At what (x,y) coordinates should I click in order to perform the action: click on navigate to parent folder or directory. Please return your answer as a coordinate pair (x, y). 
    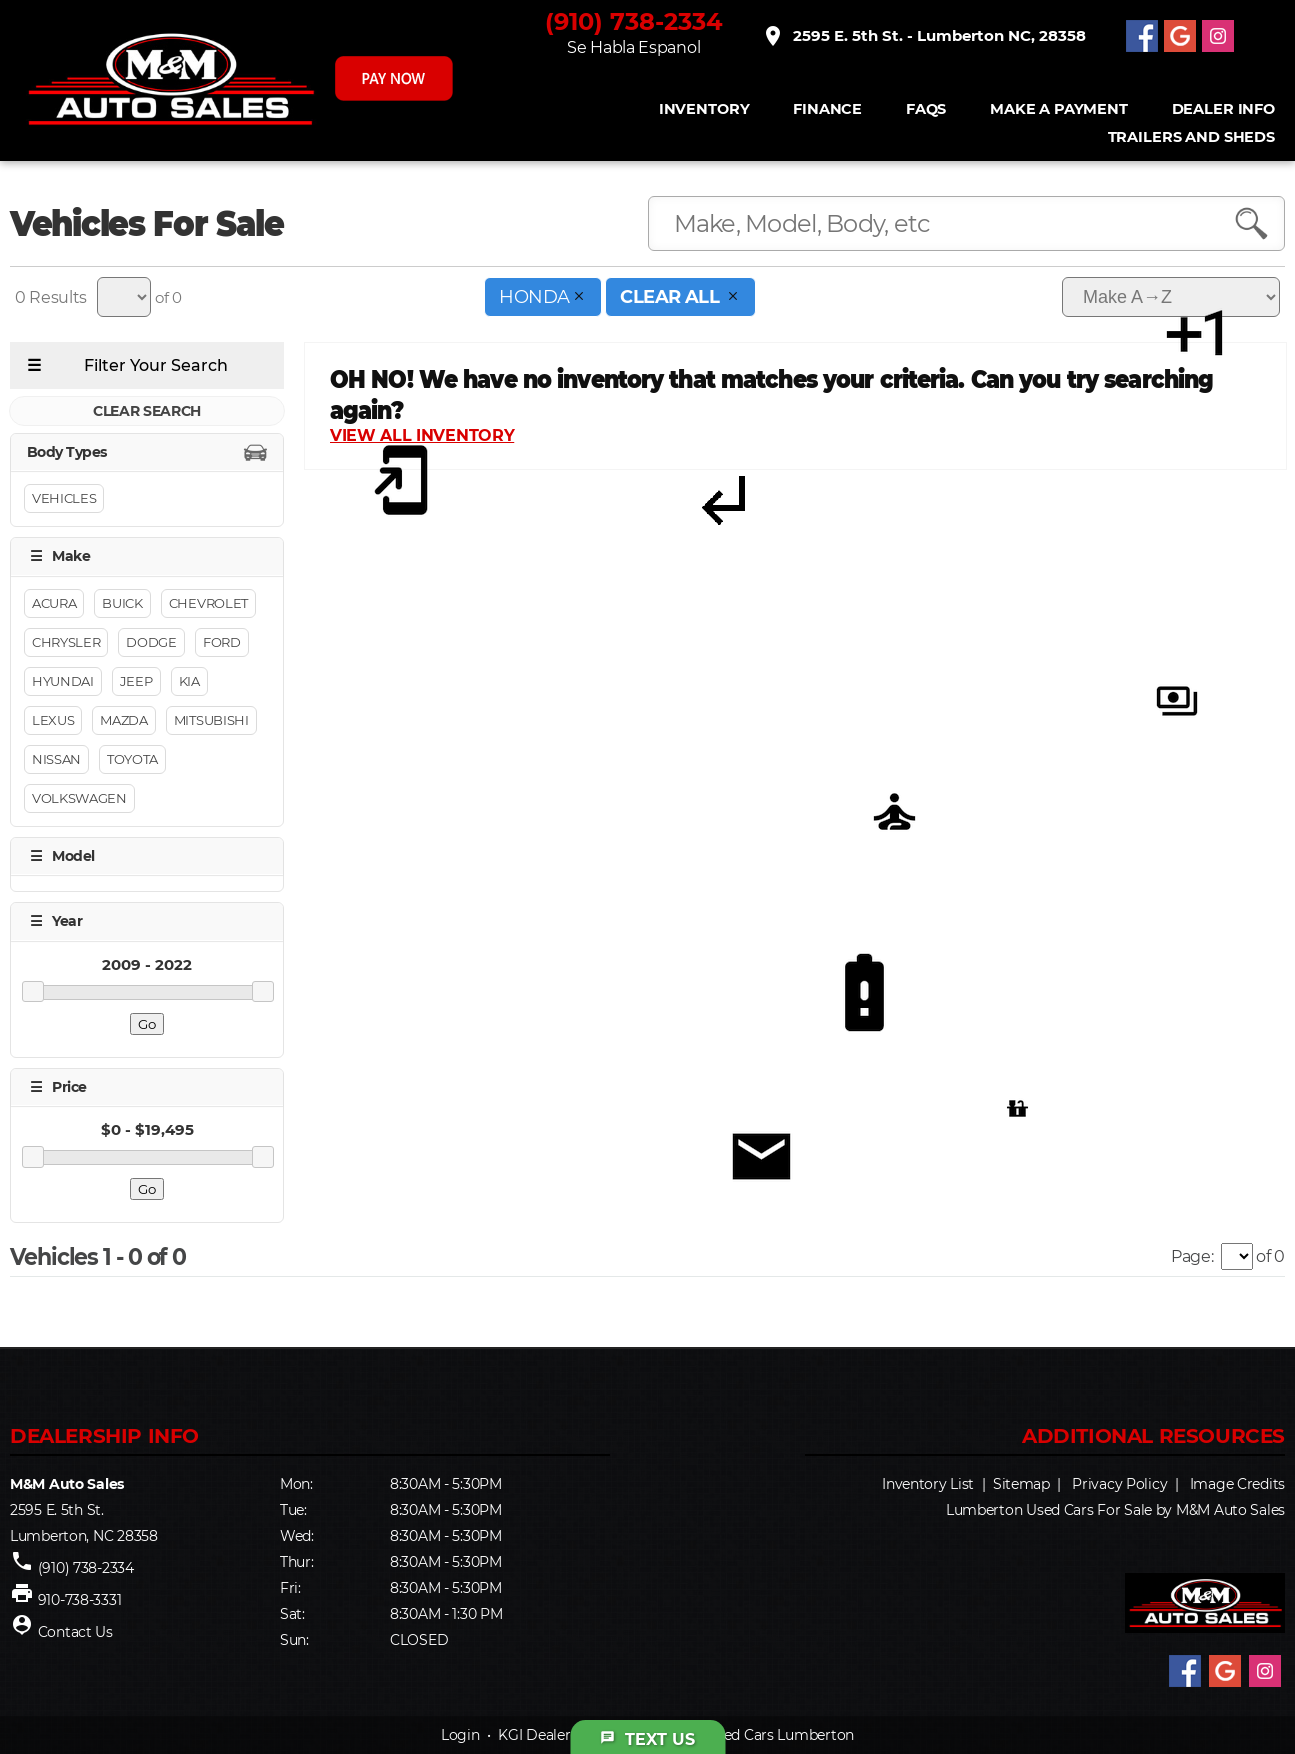
    Looking at the image, I should click on (722, 499).